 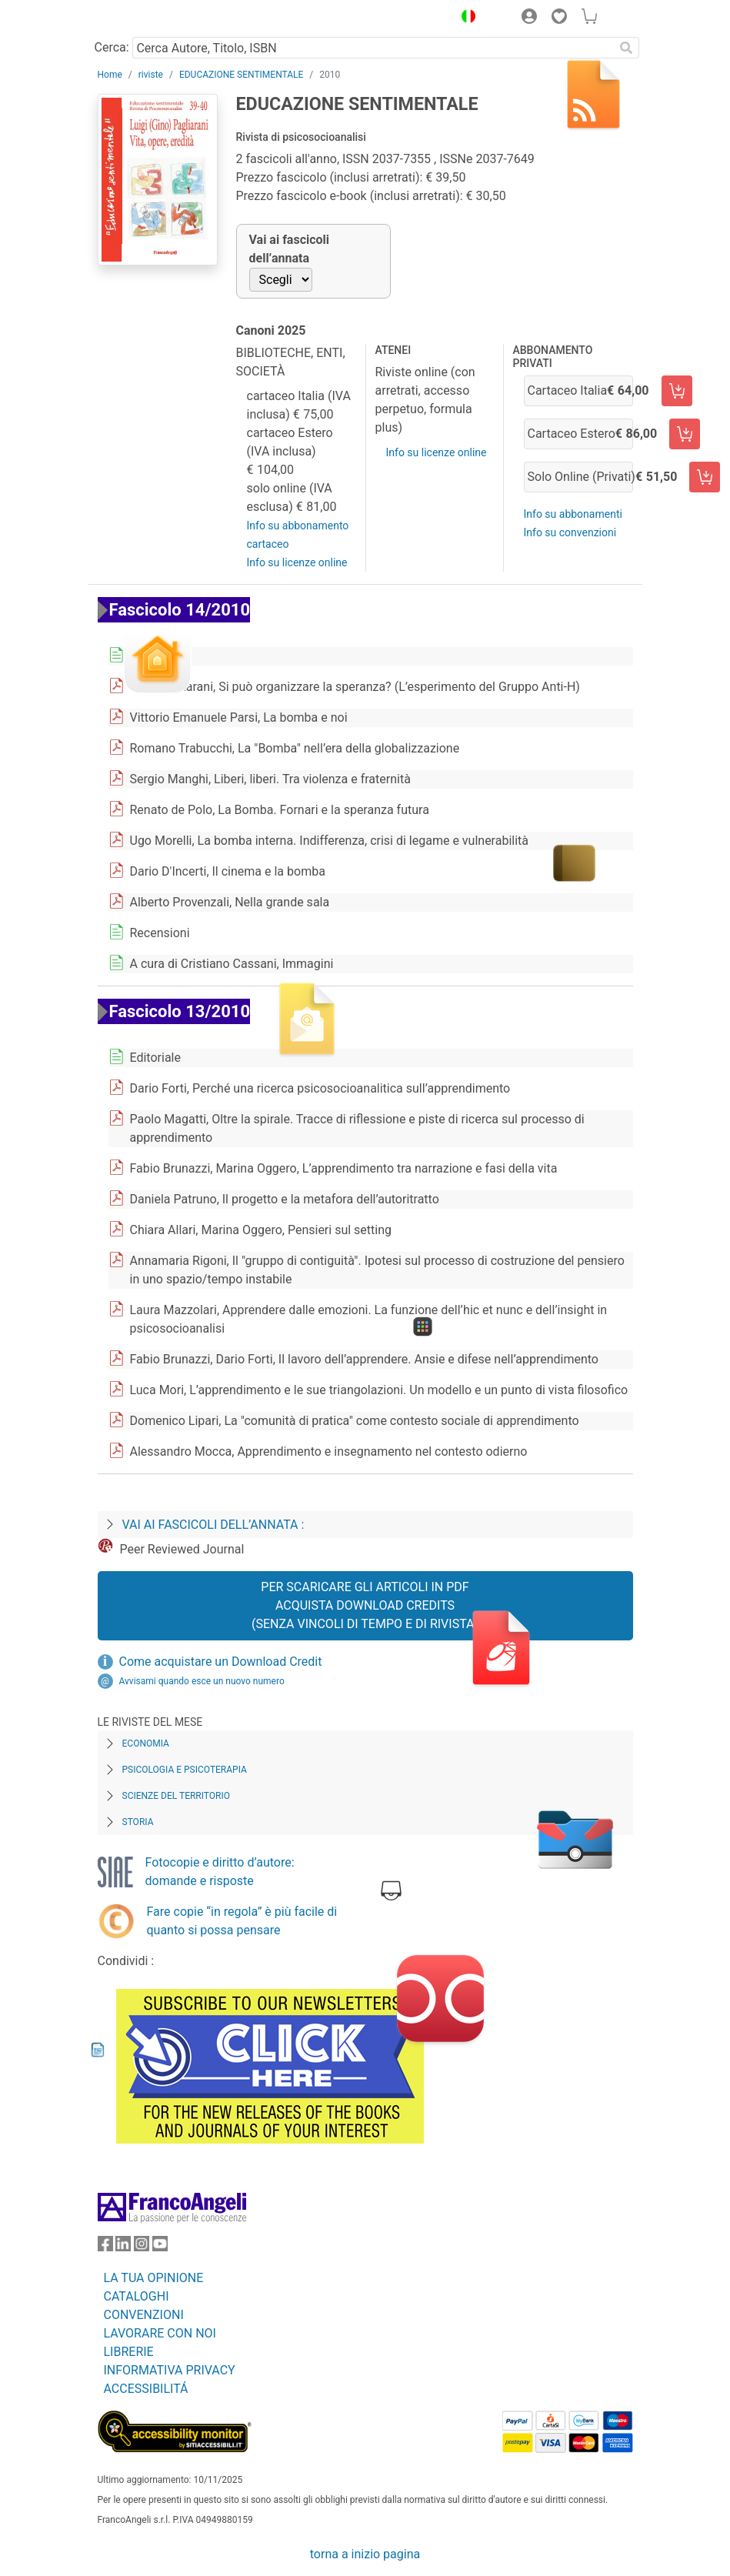 What do you see at coordinates (575, 1841) in the screenshot?
I see `folder for pokémon game files or saves` at bounding box center [575, 1841].